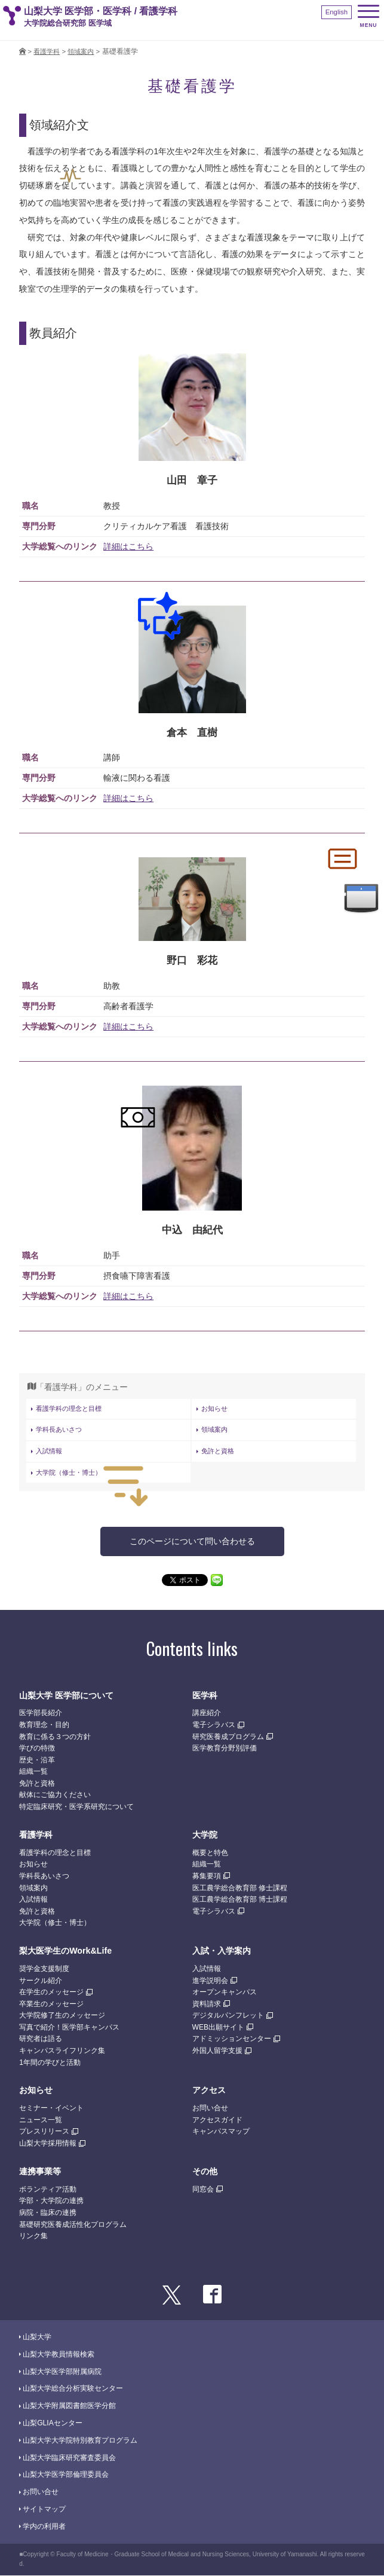 Image resolution: width=384 pixels, height=2576 pixels. What do you see at coordinates (361, 899) in the screenshot?
I see `compact flash memory card device` at bounding box center [361, 899].